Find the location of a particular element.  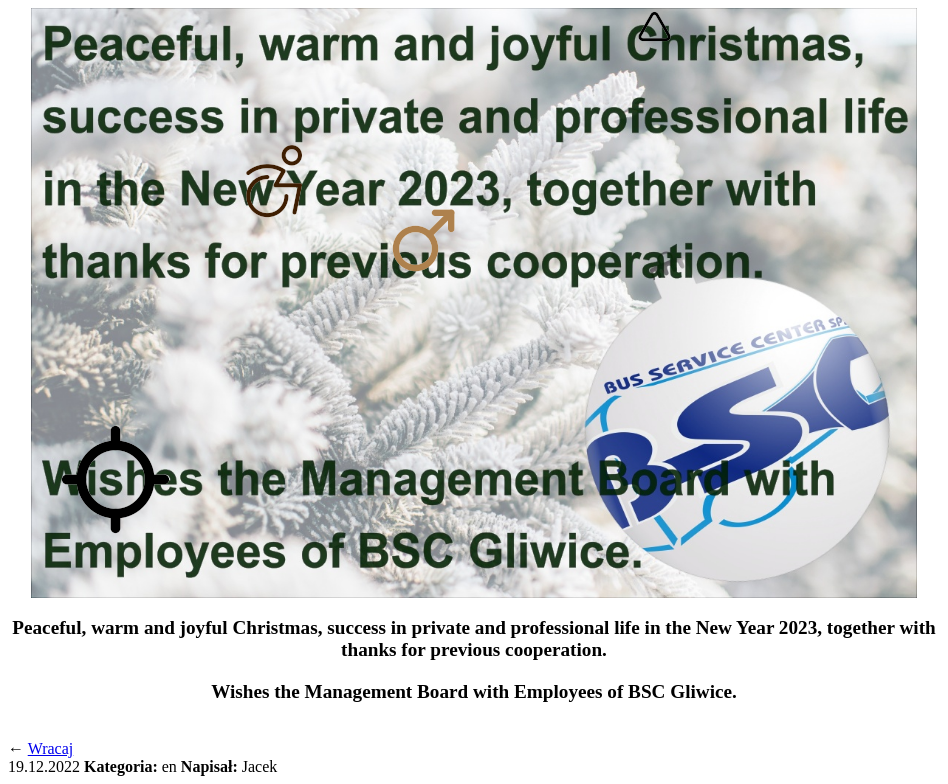

indicates male gender selection is located at coordinates (422, 242).